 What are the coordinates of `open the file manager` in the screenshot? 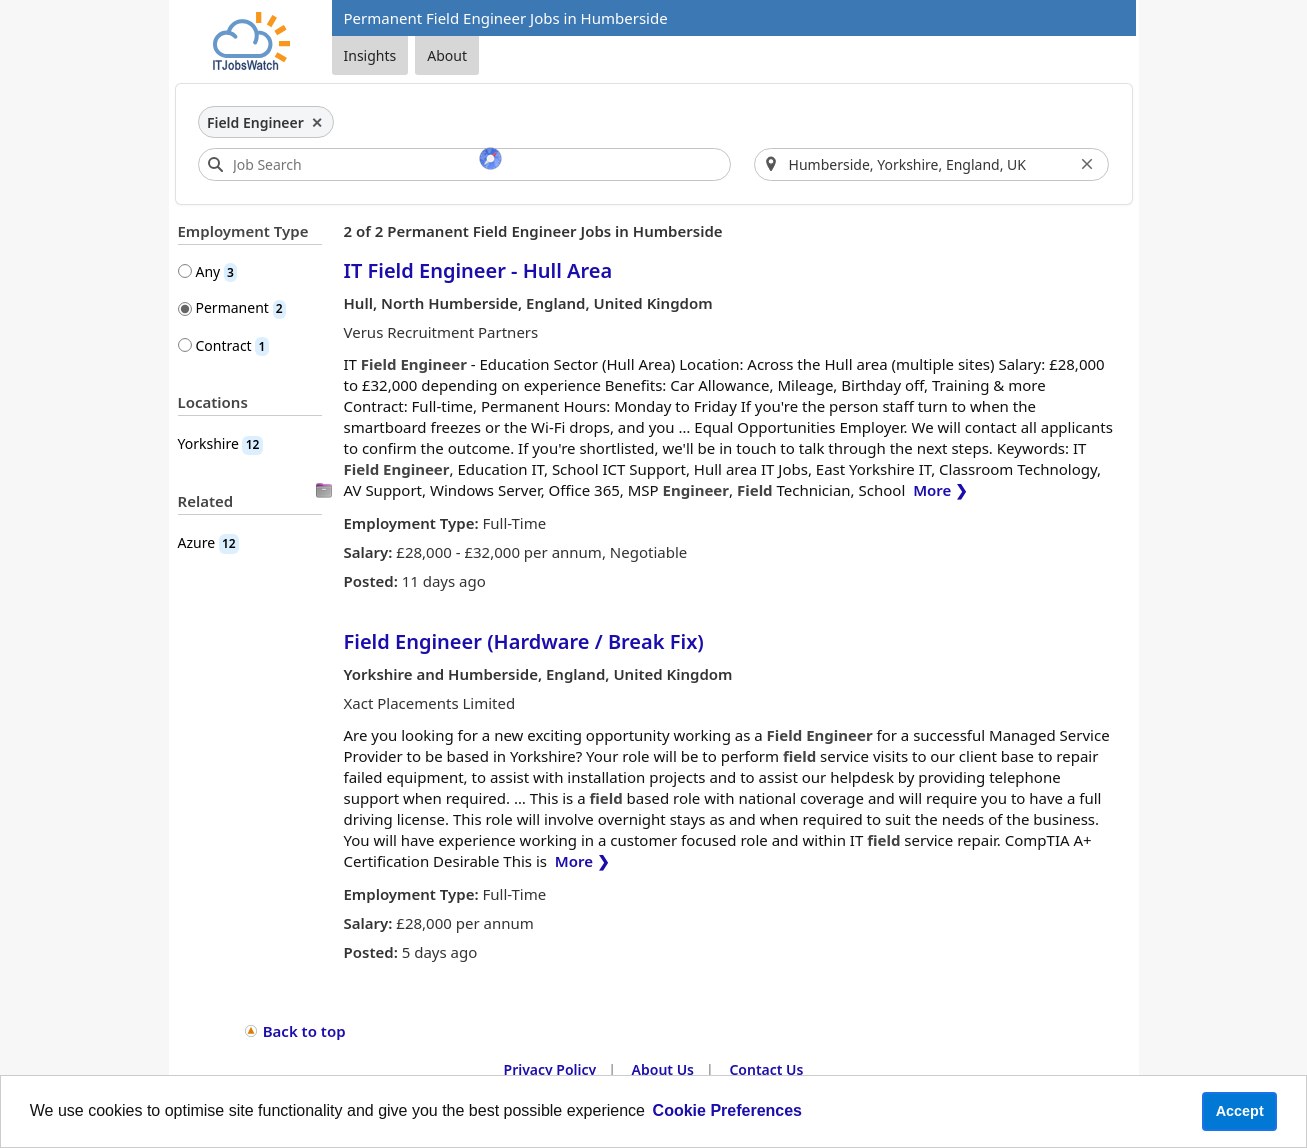 It's located at (324, 490).